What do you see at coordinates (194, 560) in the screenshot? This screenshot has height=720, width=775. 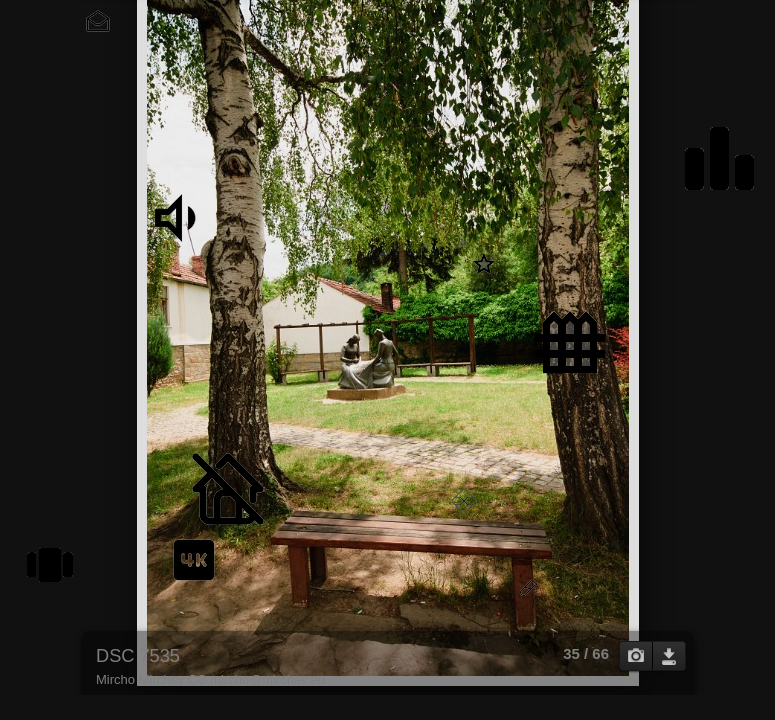 I see `indicates 4K video quality is available` at bounding box center [194, 560].